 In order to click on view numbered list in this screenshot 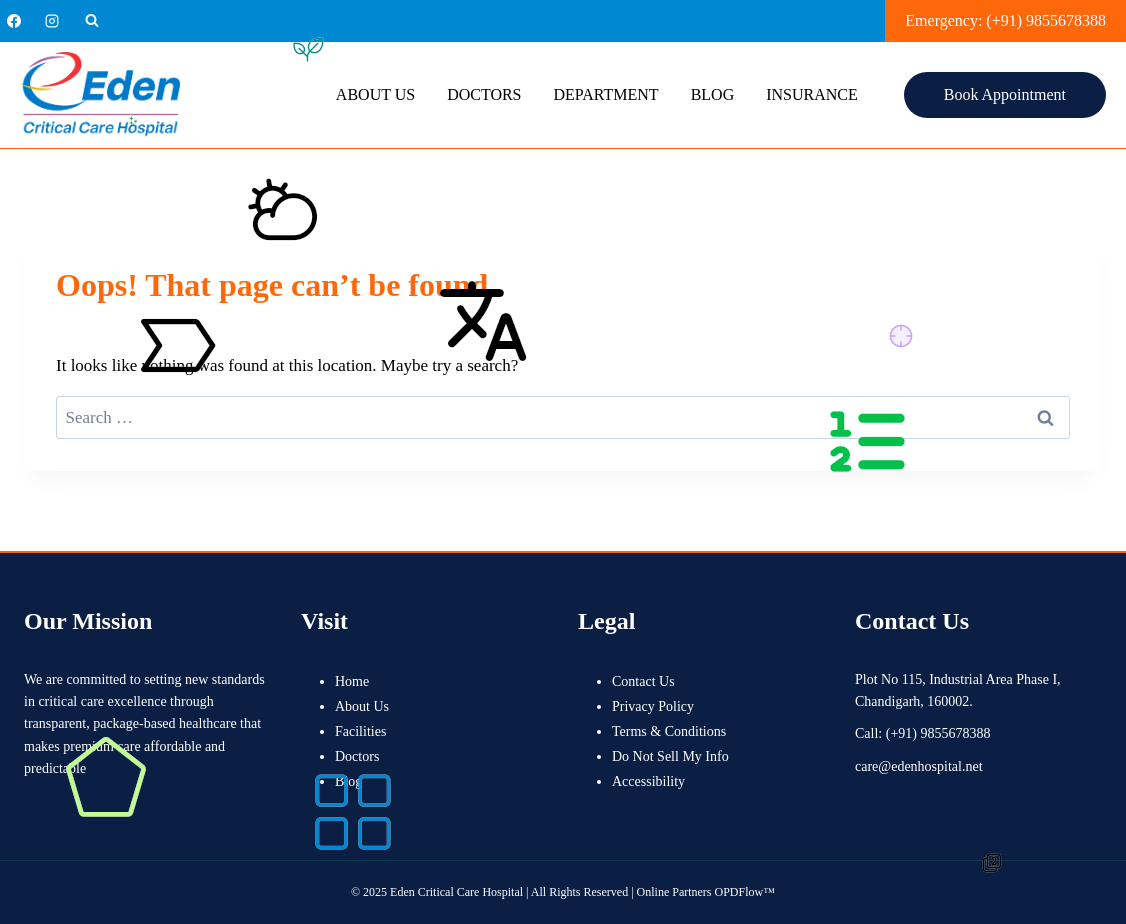, I will do `click(867, 441)`.